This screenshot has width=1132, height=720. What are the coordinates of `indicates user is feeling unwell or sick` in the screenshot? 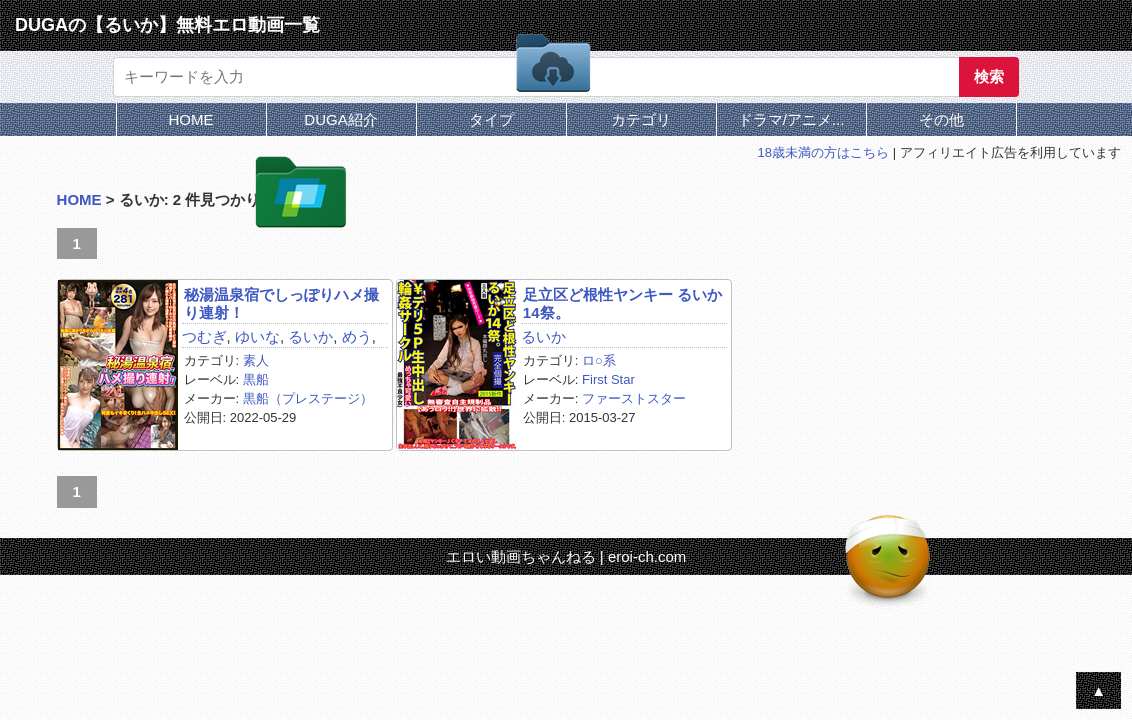 It's located at (888, 560).